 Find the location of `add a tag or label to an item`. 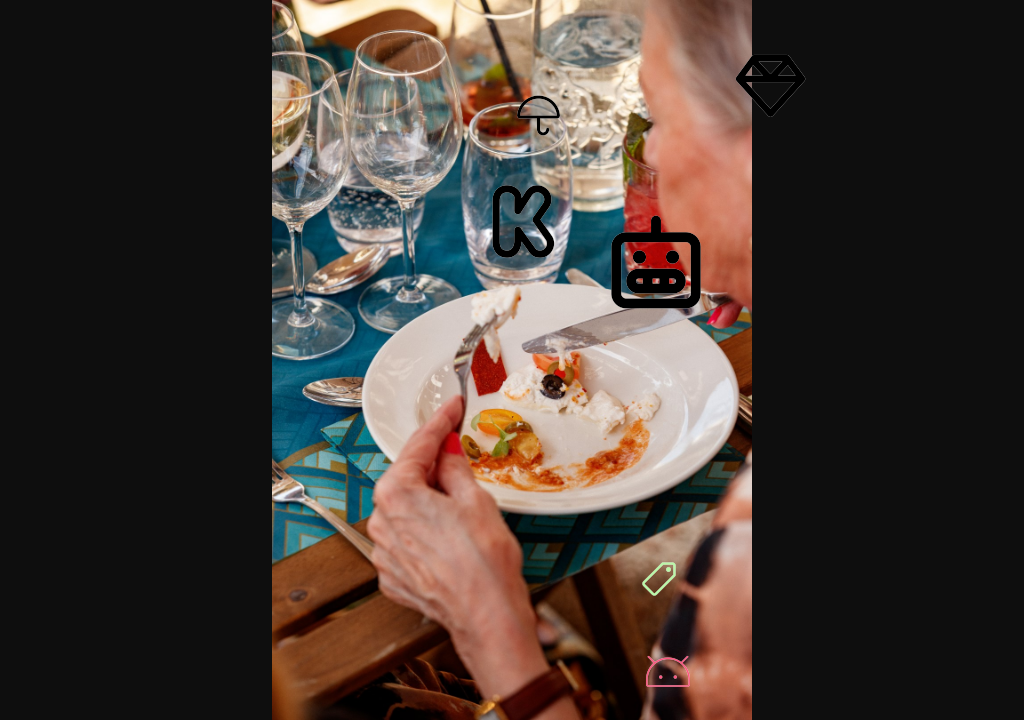

add a tag or label to an item is located at coordinates (659, 579).